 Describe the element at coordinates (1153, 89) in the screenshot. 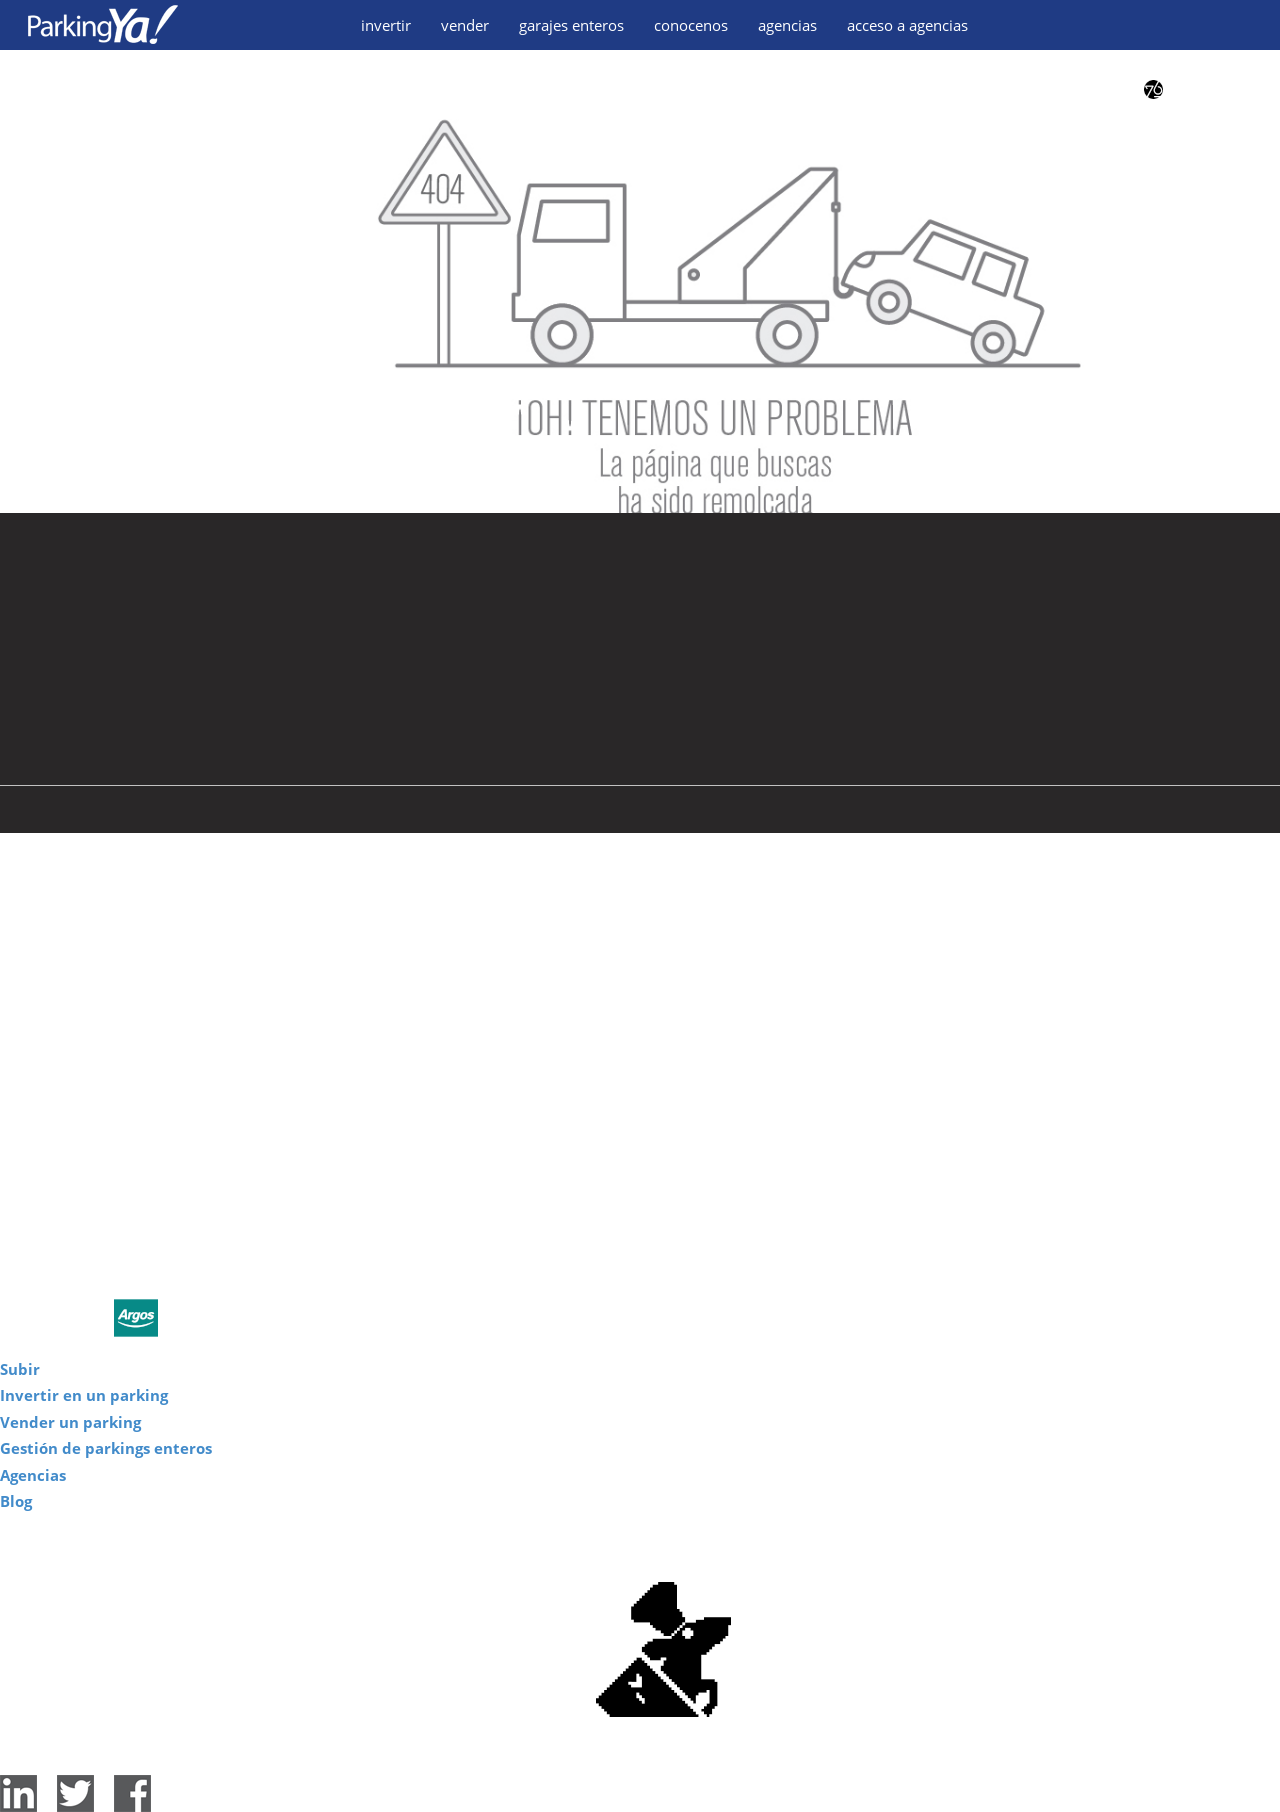

I see `visit system76 website or support` at that location.